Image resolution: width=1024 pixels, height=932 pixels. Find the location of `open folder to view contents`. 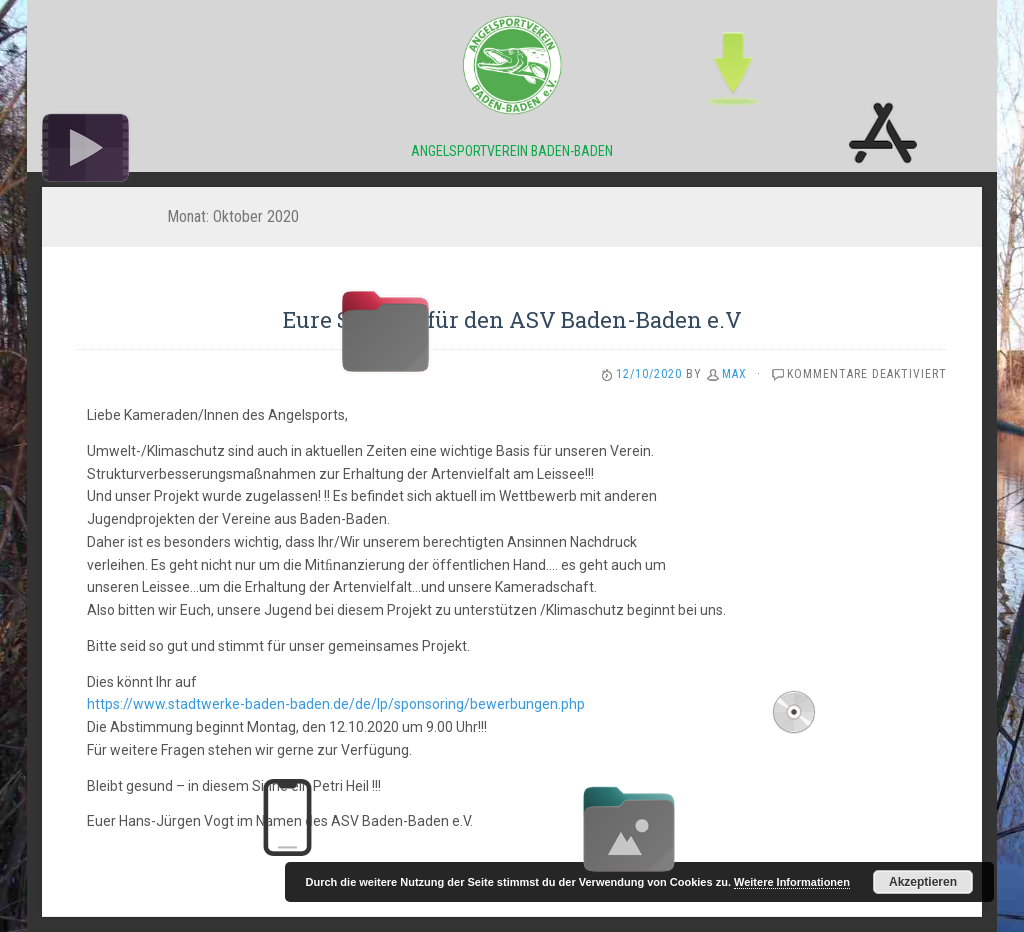

open folder to view contents is located at coordinates (385, 331).